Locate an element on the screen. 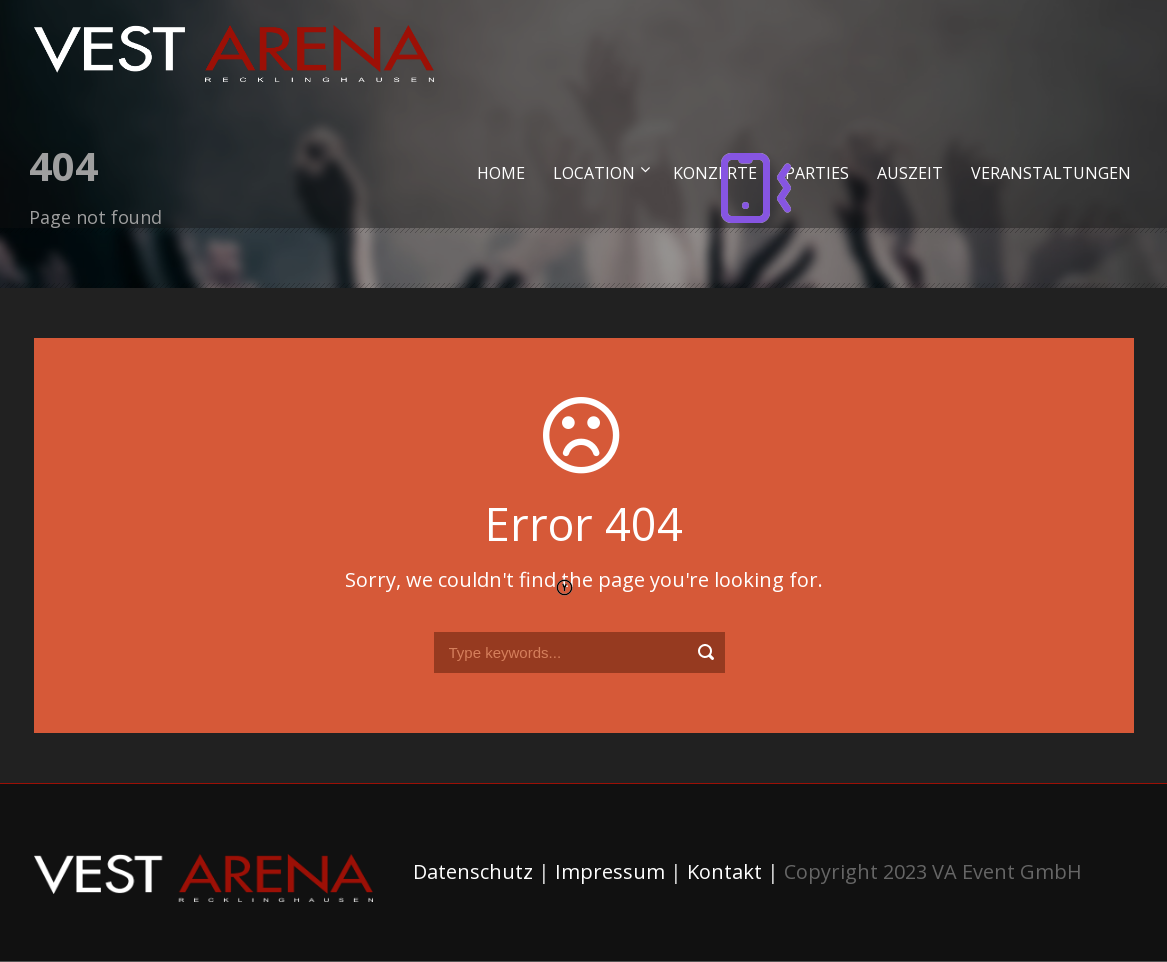  phone is on vibrate mode is located at coordinates (756, 188).